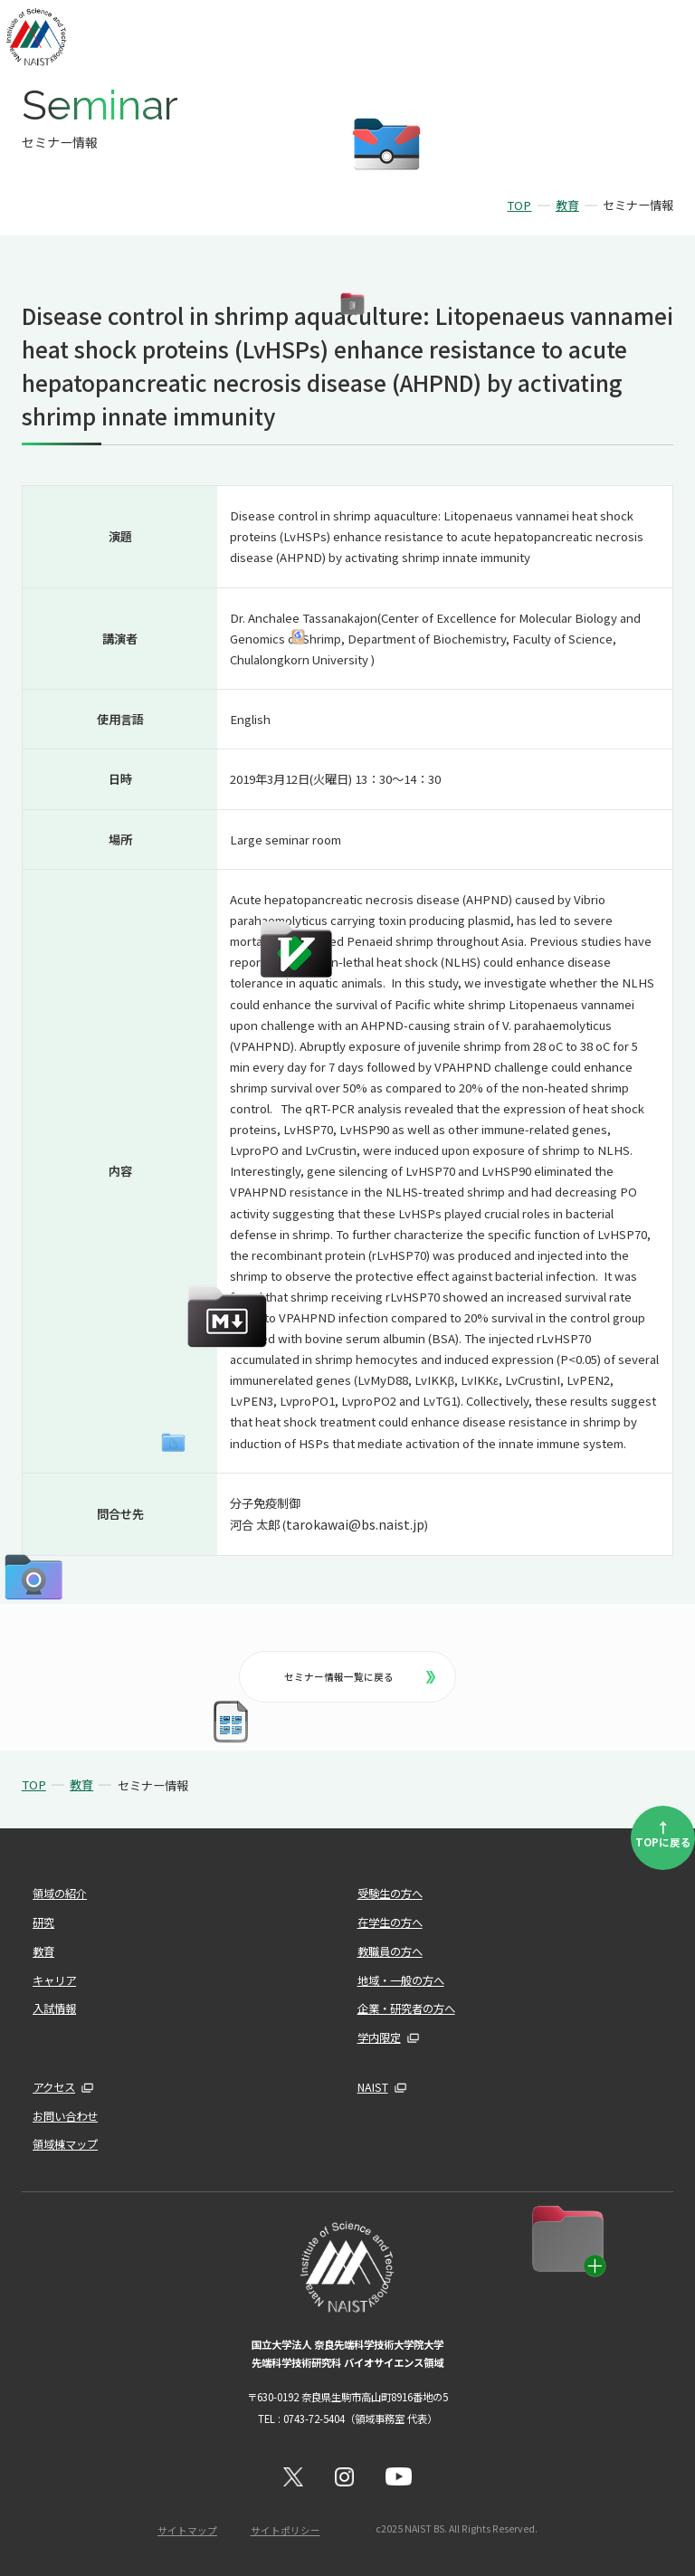 Image resolution: width=695 pixels, height=2576 pixels. What do you see at coordinates (231, 1722) in the screenshot?
I see `libreoffice master document file type` at bounding box center [231, 1722].